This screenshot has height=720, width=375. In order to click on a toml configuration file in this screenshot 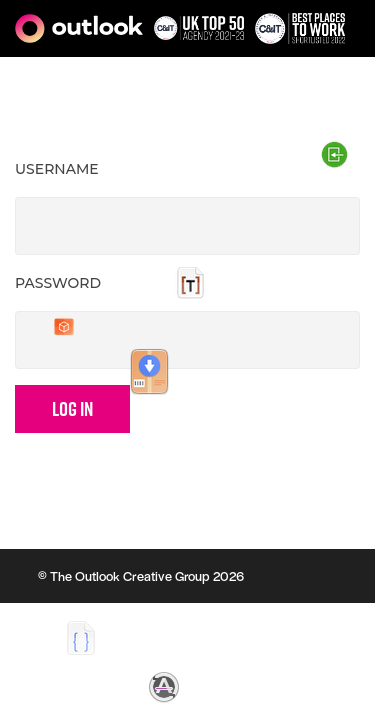, I will do `click(190, 282)`.